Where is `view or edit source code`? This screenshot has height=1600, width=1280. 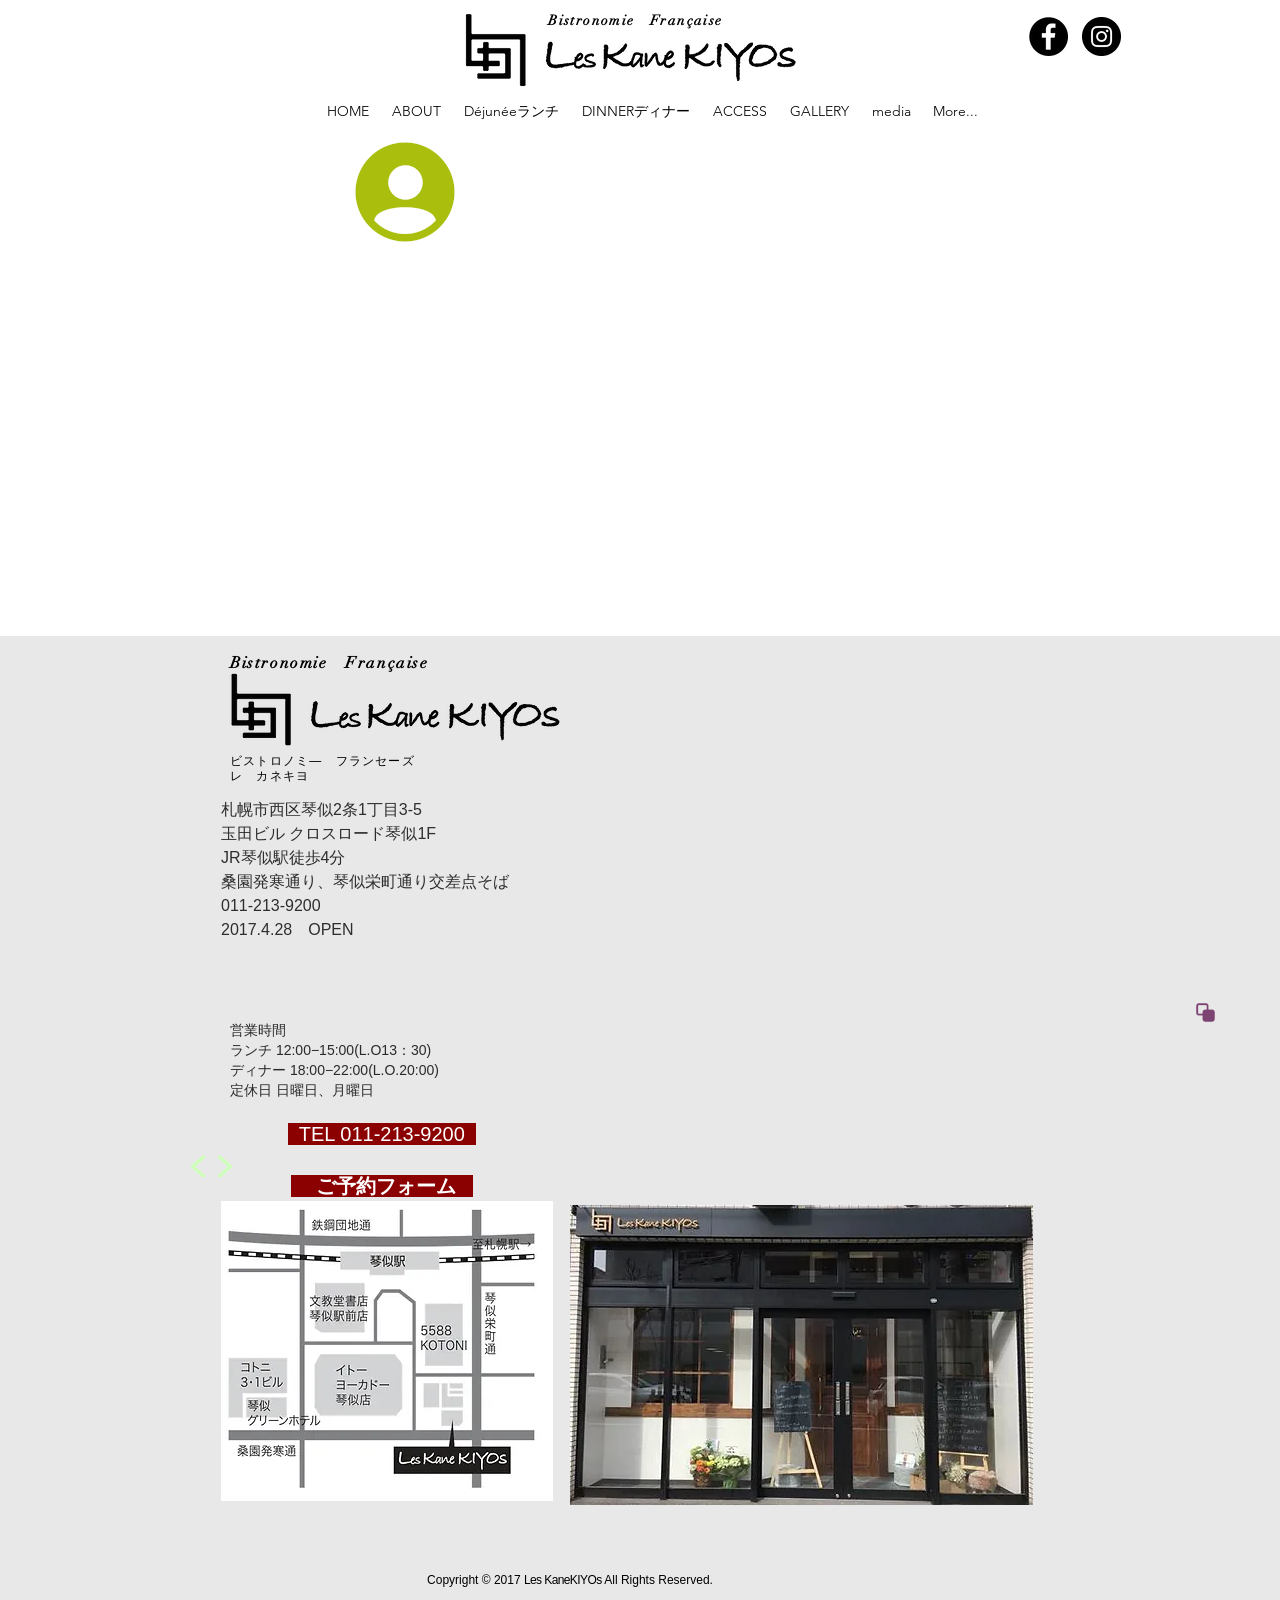 view or edit source code is located at coordinates (211, 1166).